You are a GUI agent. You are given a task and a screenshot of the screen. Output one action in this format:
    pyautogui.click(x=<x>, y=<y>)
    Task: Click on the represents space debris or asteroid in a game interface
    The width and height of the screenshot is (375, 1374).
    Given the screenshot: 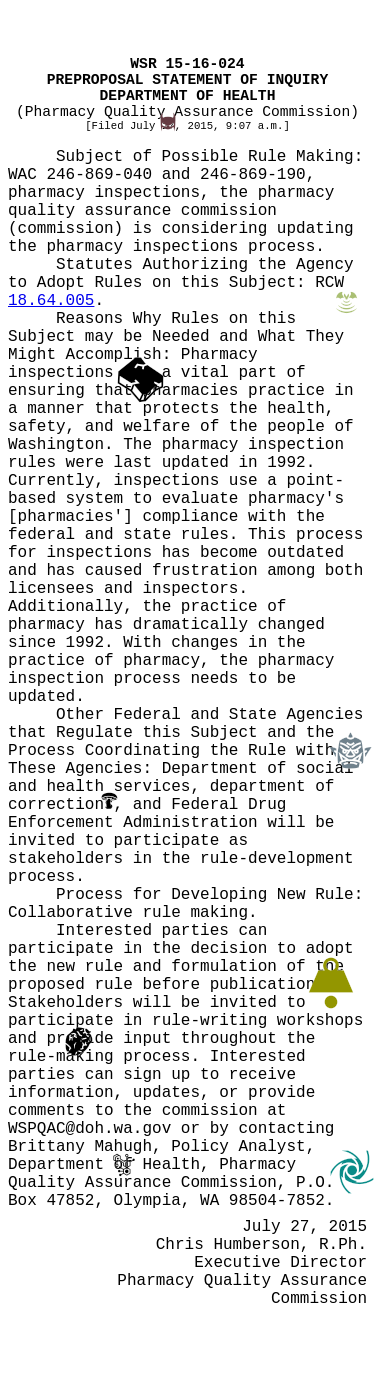 What is the action you would take?
    pyautogui.click(x=78, y=1041)
    